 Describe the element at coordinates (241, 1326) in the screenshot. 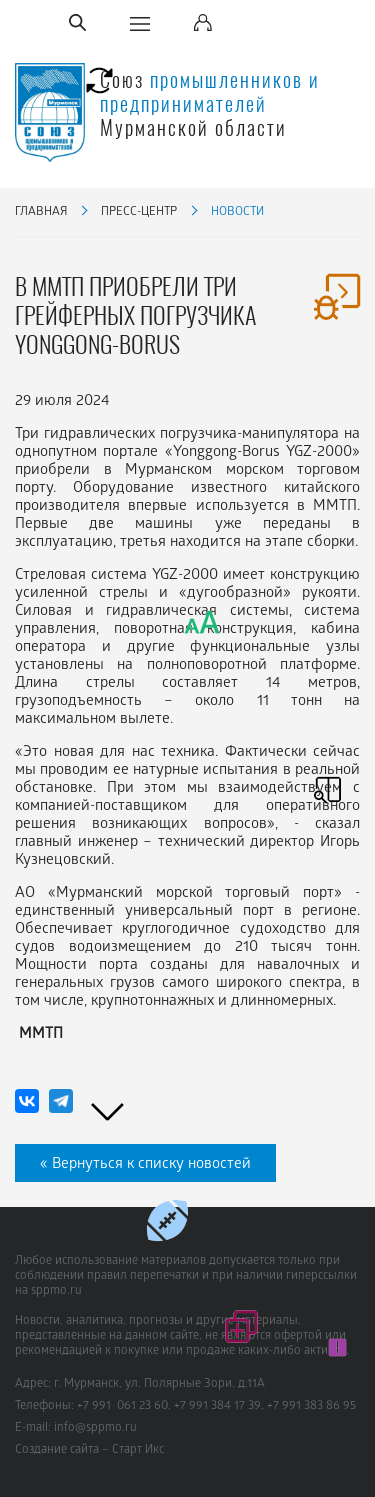

I see `expand all collapsed sections` at that location.